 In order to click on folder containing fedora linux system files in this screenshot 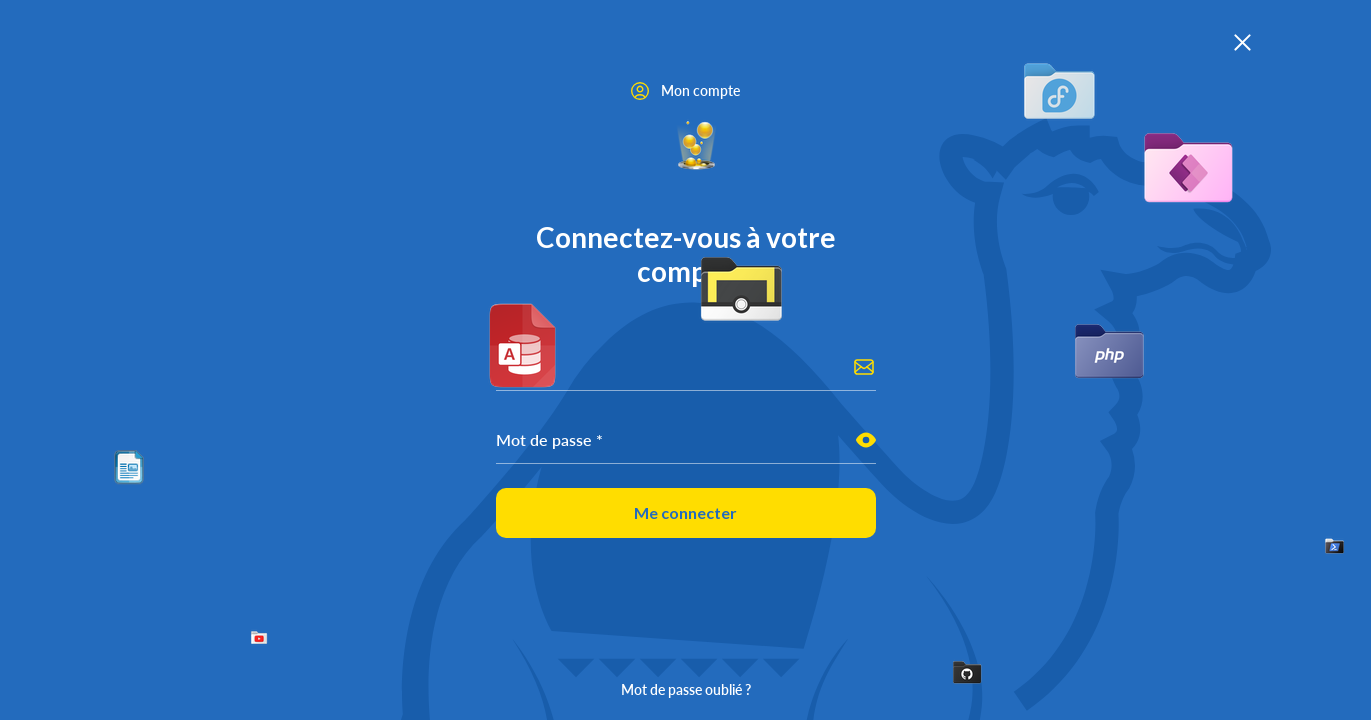, I will do `click(1059, 93)`.